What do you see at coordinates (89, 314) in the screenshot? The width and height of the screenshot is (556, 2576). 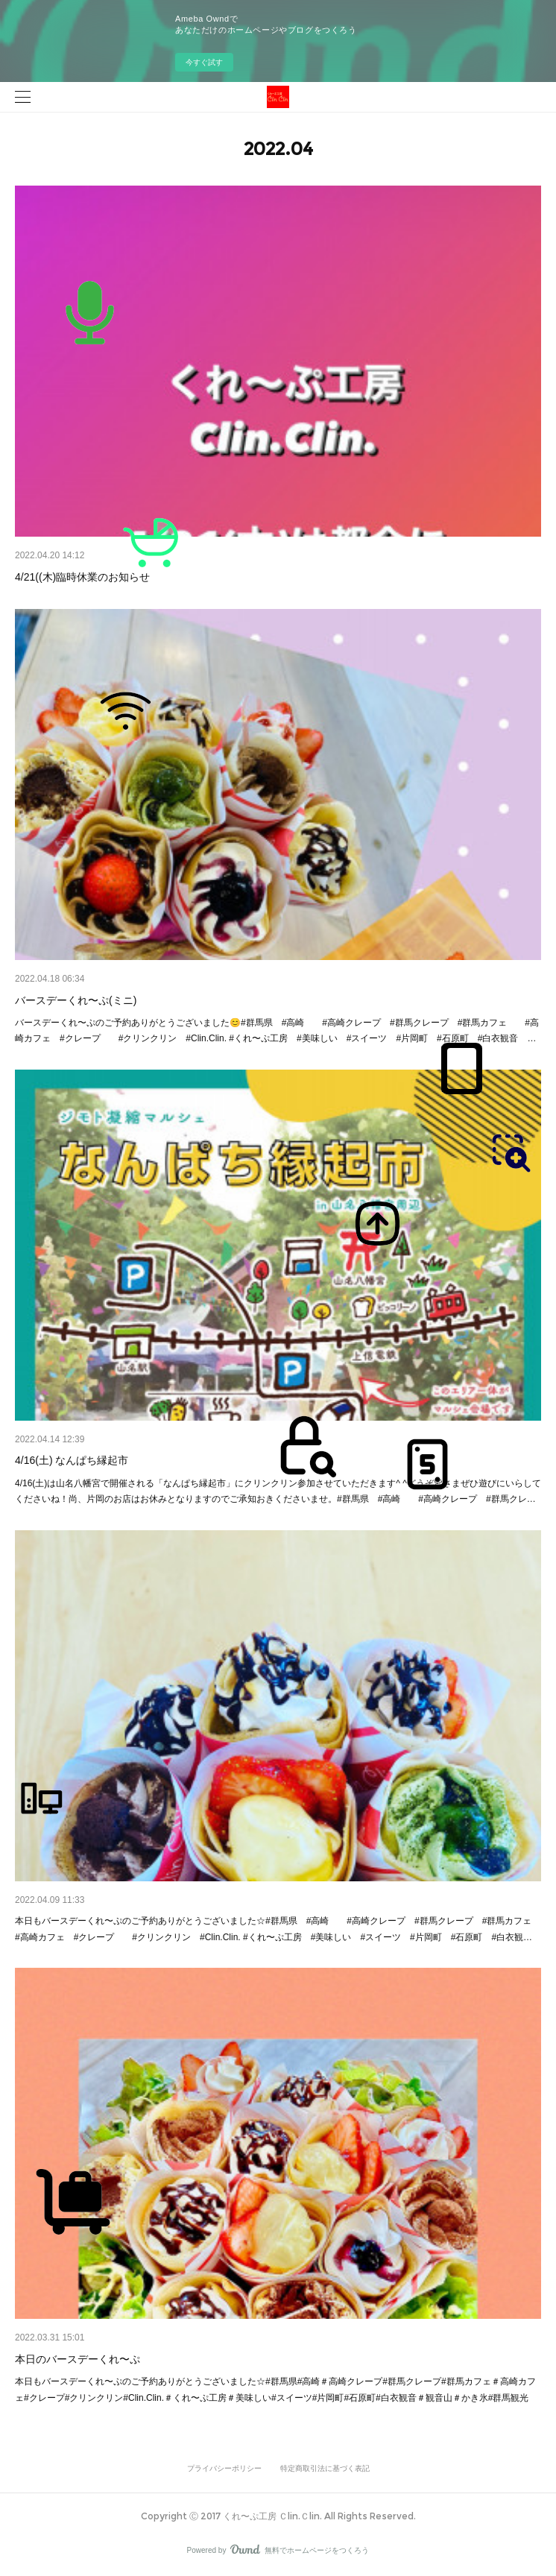 I see `tap to start voice input` at bounding box center [89, 314].